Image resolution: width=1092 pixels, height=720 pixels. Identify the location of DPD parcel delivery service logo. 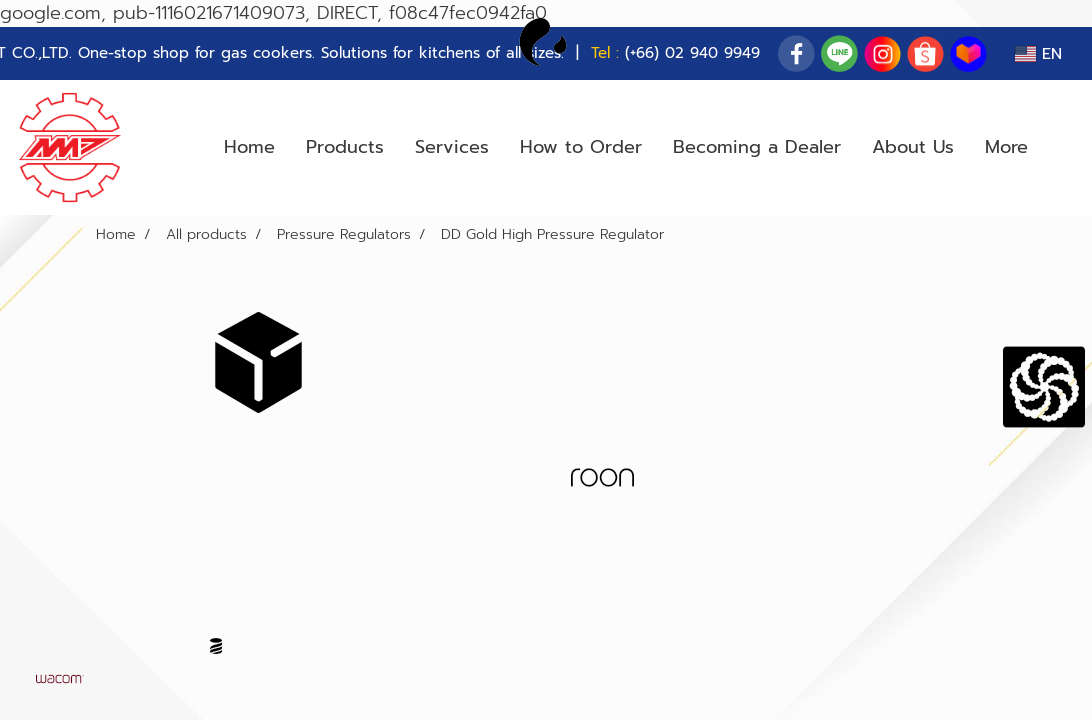
(258, 362).